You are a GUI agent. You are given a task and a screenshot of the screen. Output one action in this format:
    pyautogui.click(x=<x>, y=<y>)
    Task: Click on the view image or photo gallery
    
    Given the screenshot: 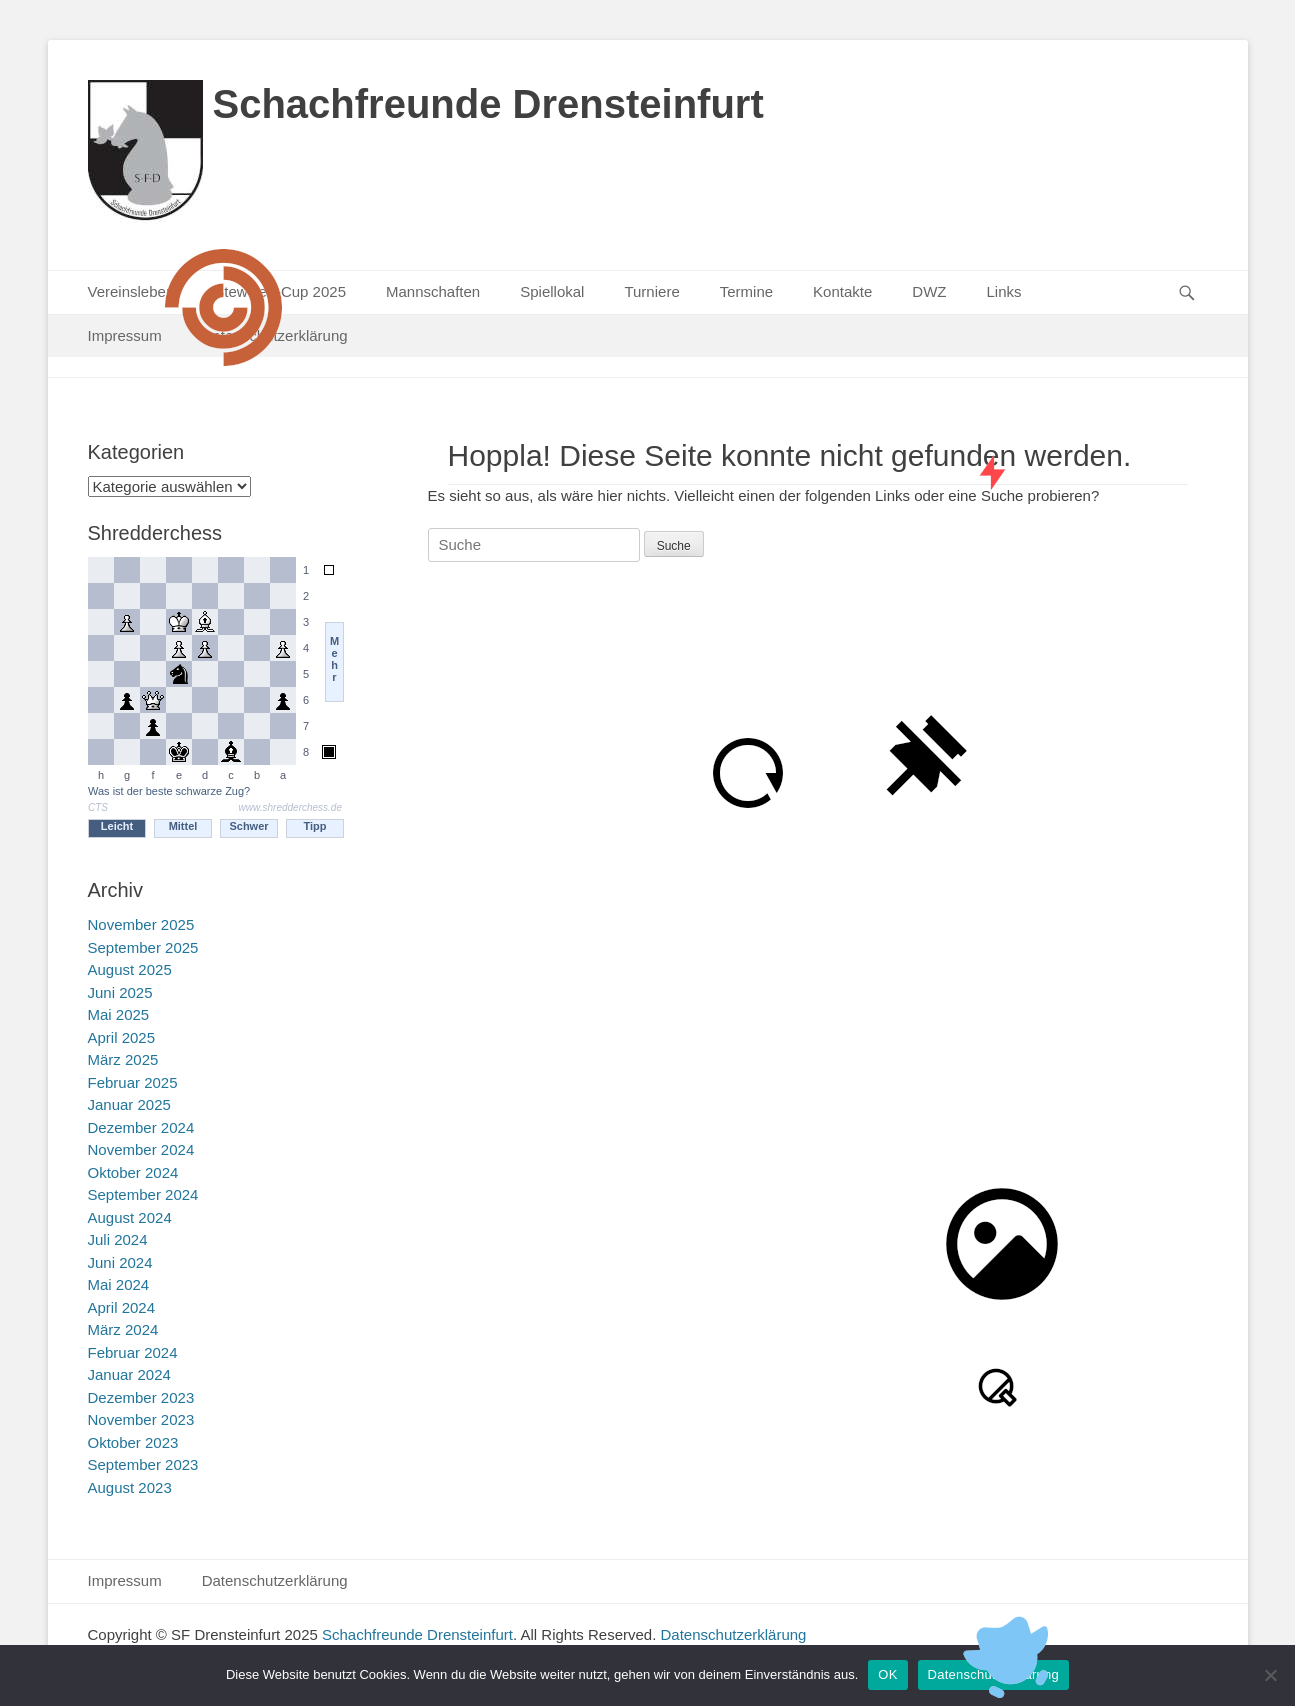 What is the action you would take?
    pyautogui.click(x=1002, y=1244)
    